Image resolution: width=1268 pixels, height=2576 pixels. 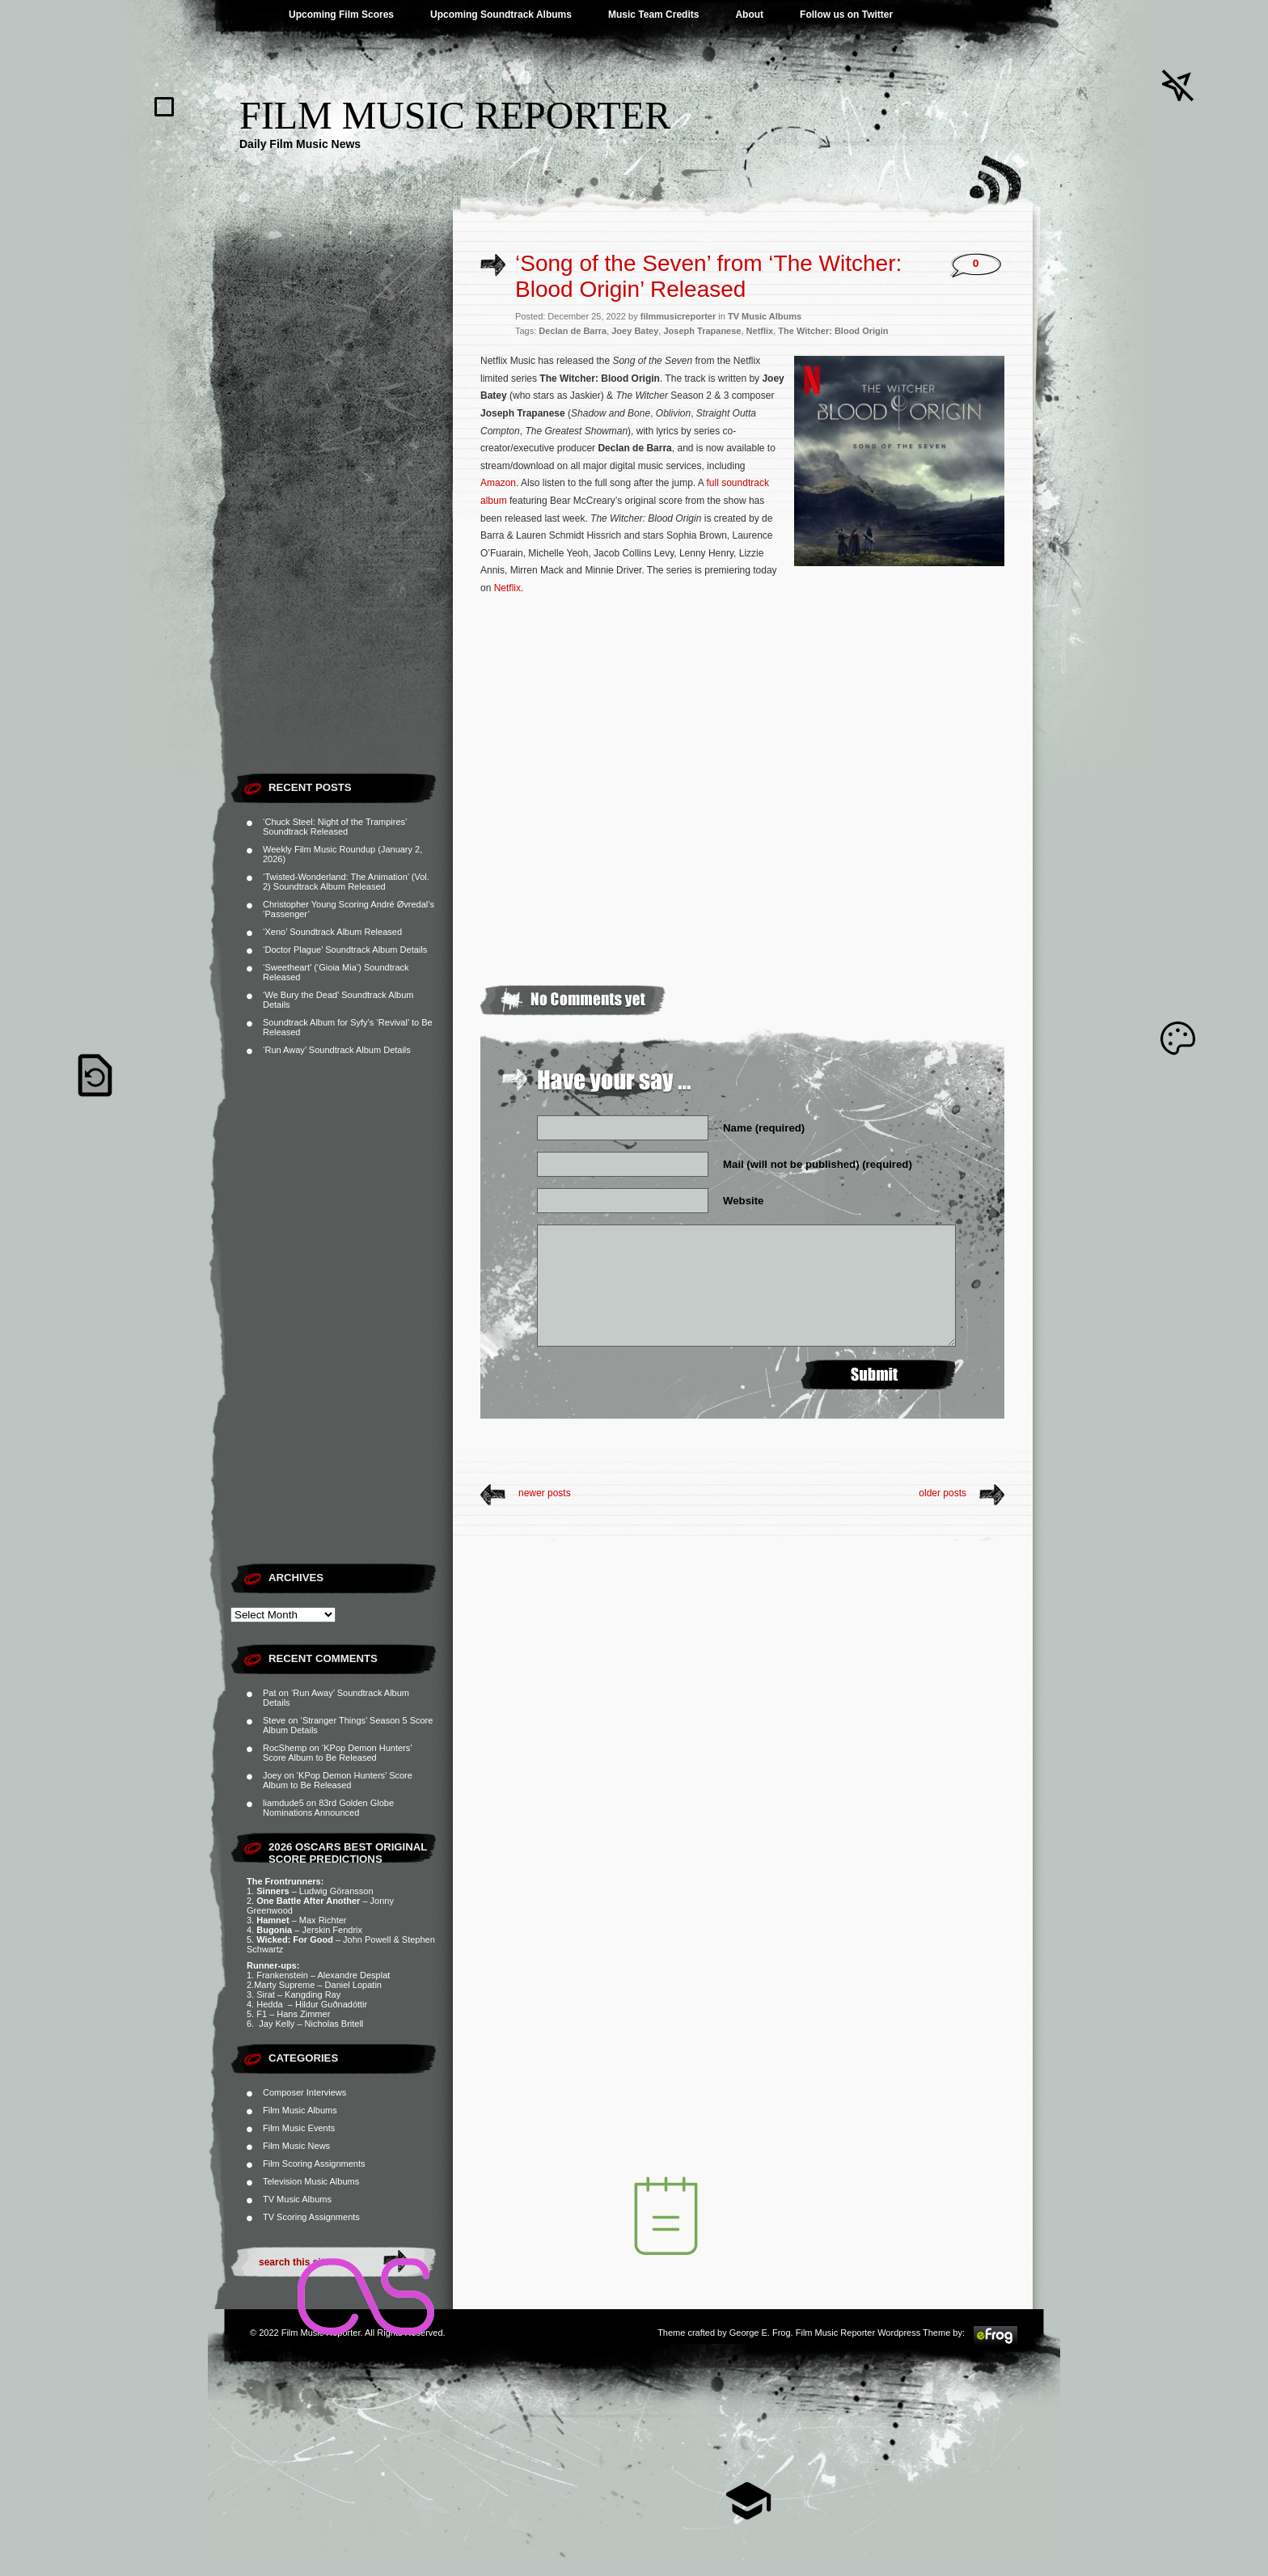 I want to click on open notepad or notes app, so click(x=666, y=2217).